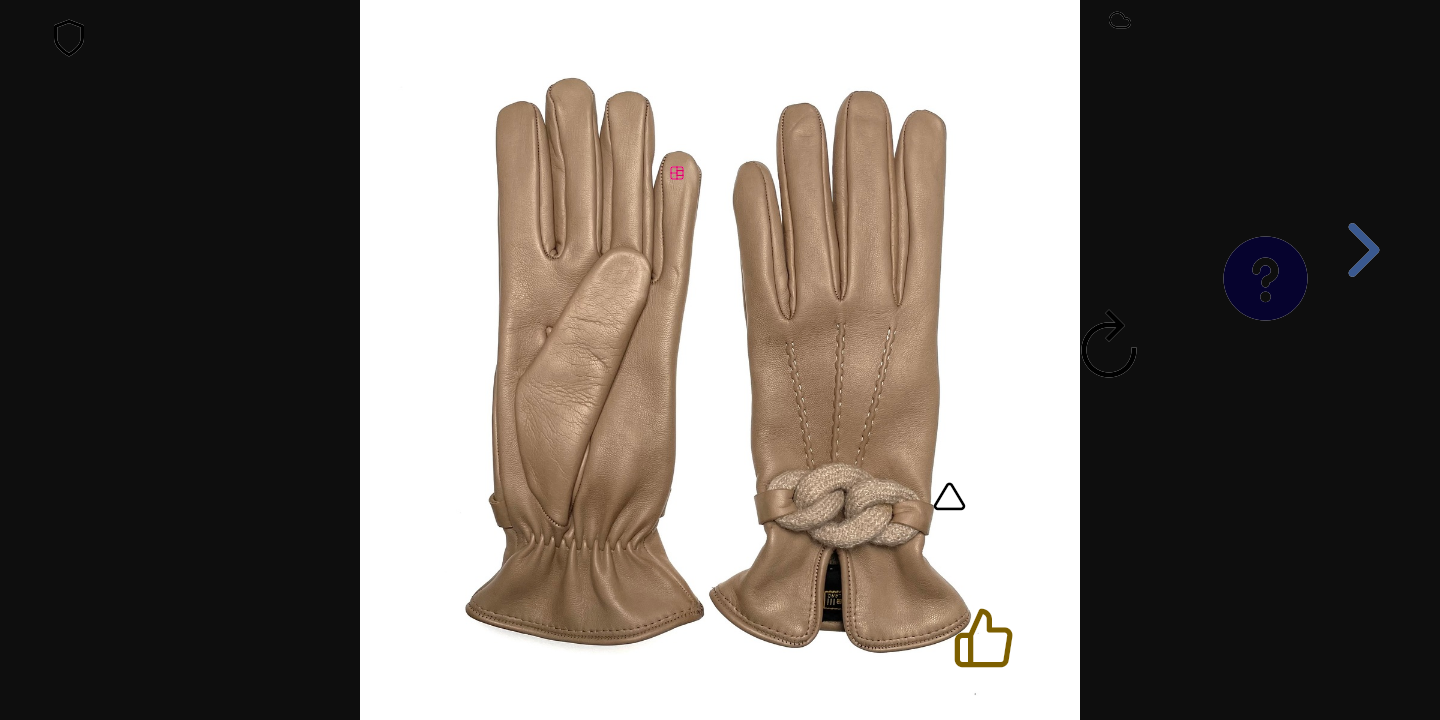  What do you see at coordinates (677, 173) in the screenshot?
I see `switch to split board layout view` at bounding box center [677, 173].